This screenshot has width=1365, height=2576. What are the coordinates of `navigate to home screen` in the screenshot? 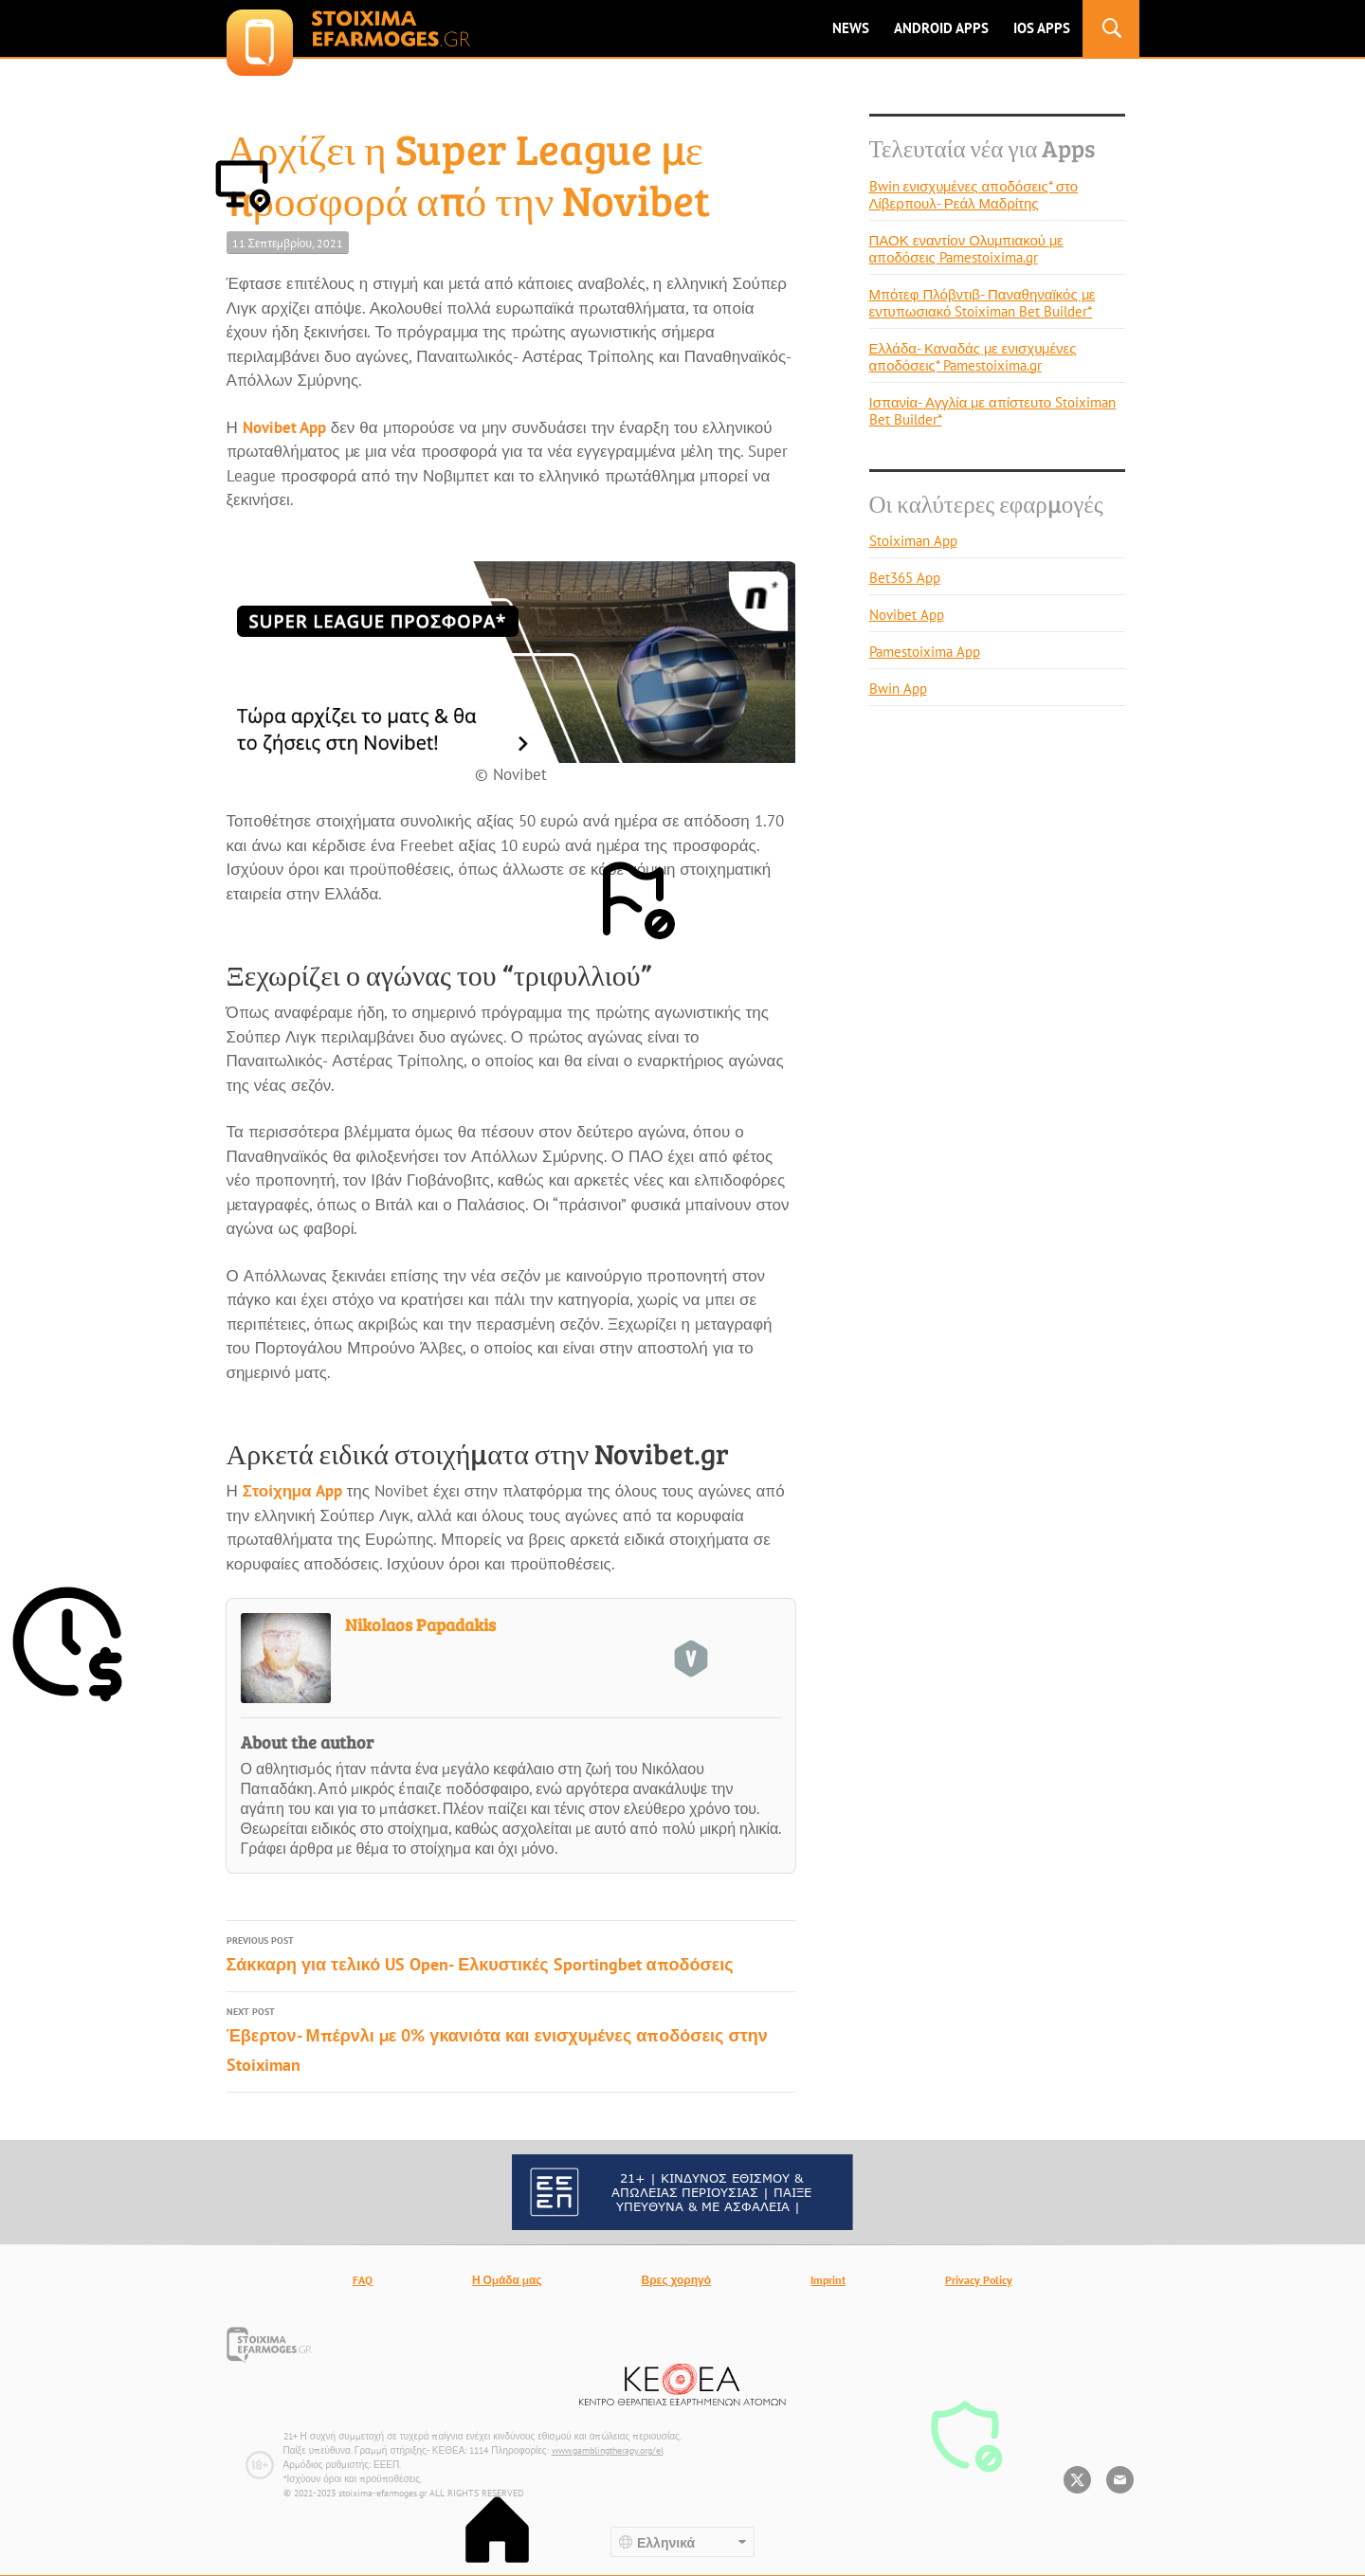 It's located at (497, 2531).